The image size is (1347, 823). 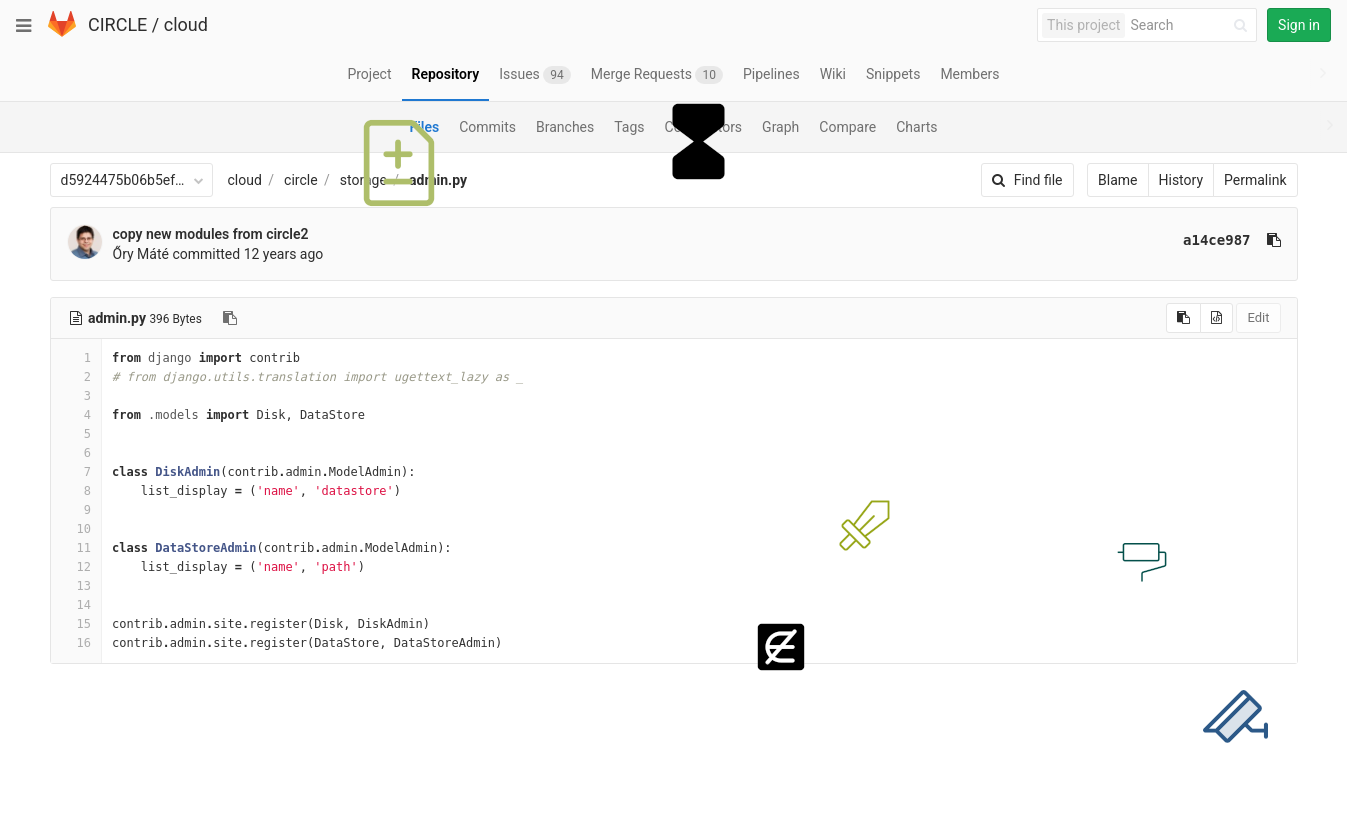 What do you see at coordinates (399, 163) in the screenshot?
I see `view file differences or changes` at bounding box center [399, 163].